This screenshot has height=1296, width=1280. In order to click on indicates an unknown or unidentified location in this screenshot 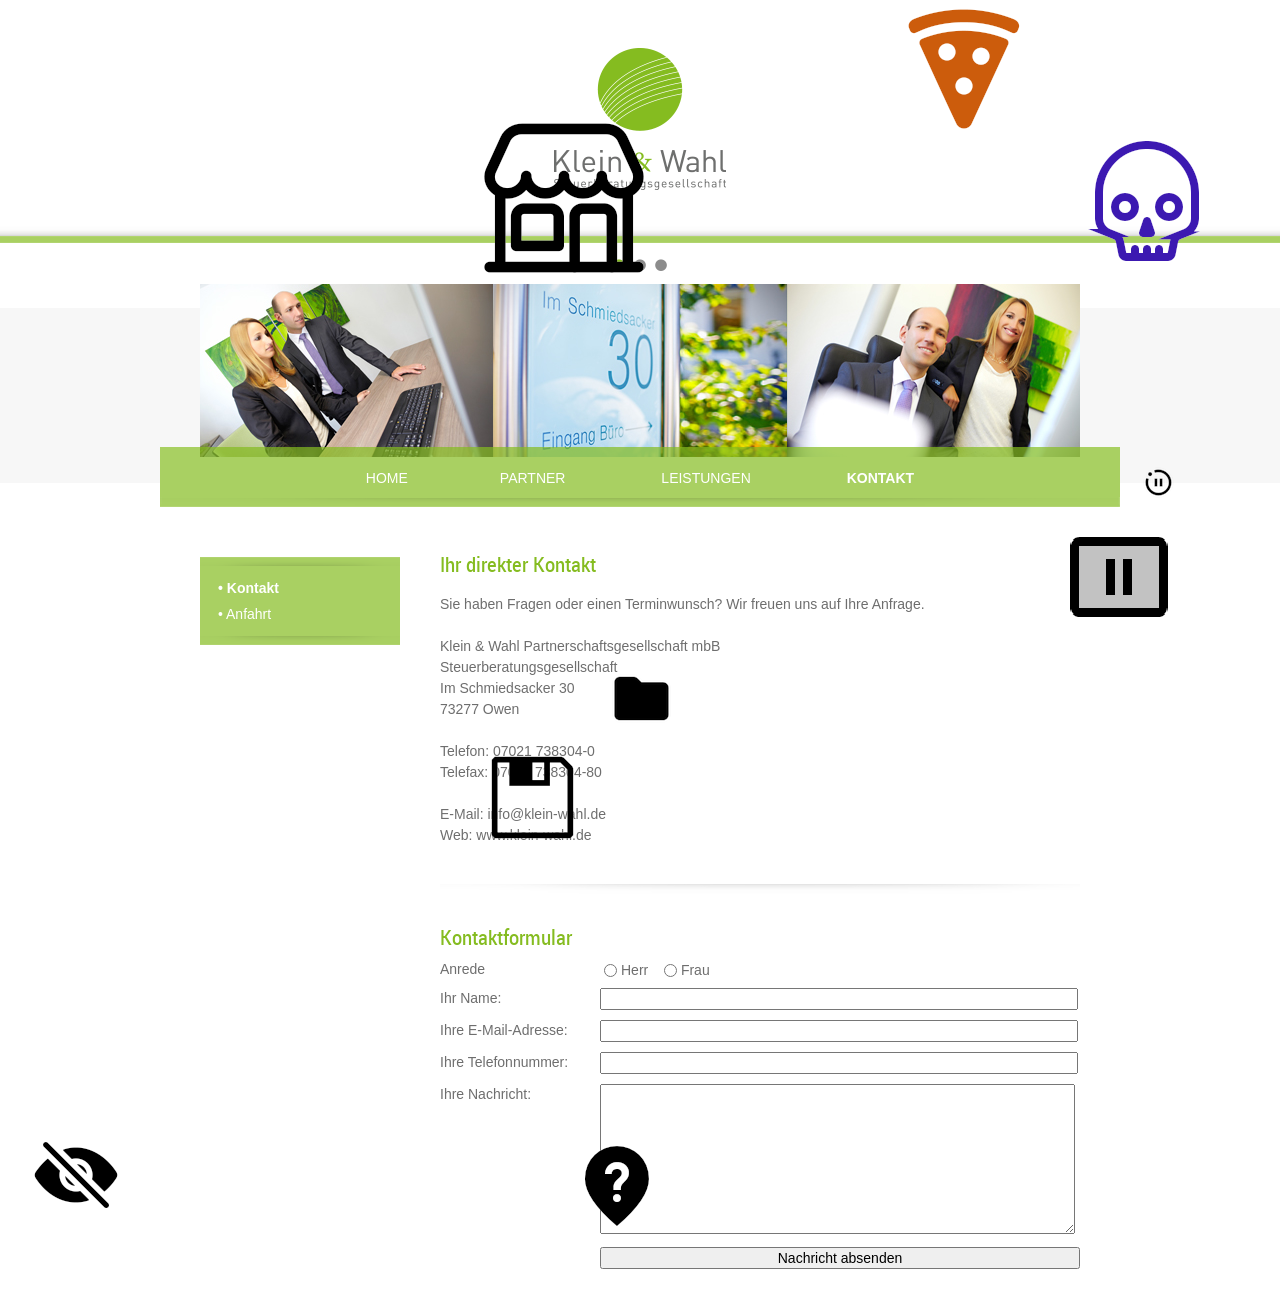, I will do `click(617, 1186)`.